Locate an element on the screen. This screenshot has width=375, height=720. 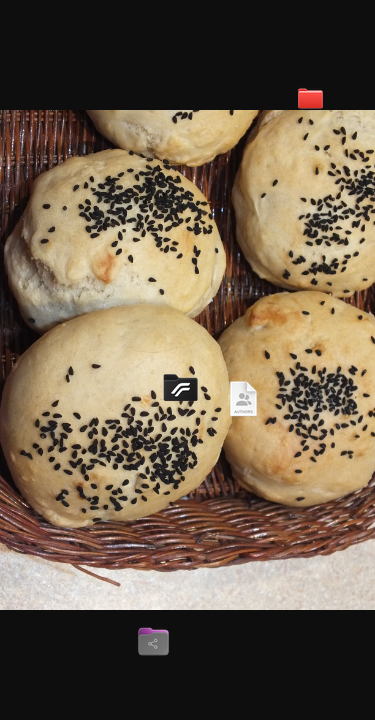
open resurrection remix ROM folder is located at coordinates (180, 388).